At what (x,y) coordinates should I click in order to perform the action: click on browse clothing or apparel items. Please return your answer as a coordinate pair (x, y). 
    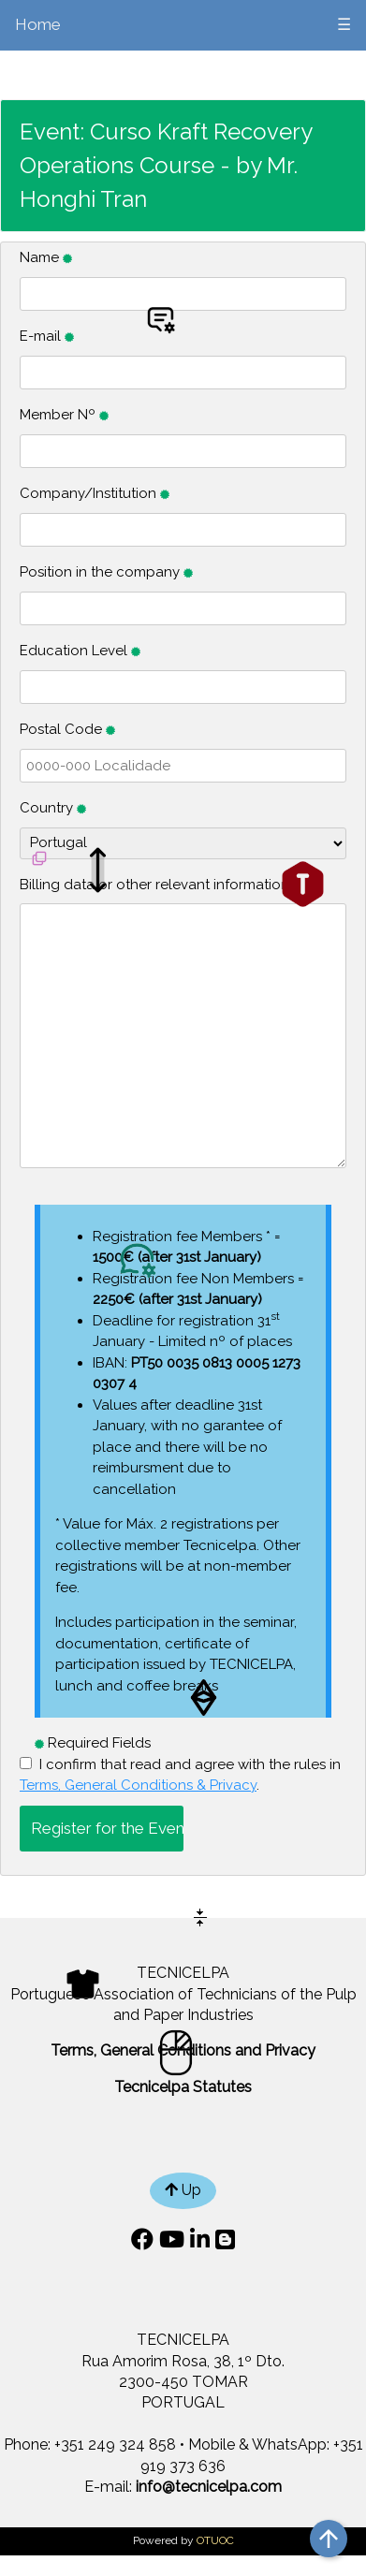
    Looking at the image, I should click on (82, 1983).